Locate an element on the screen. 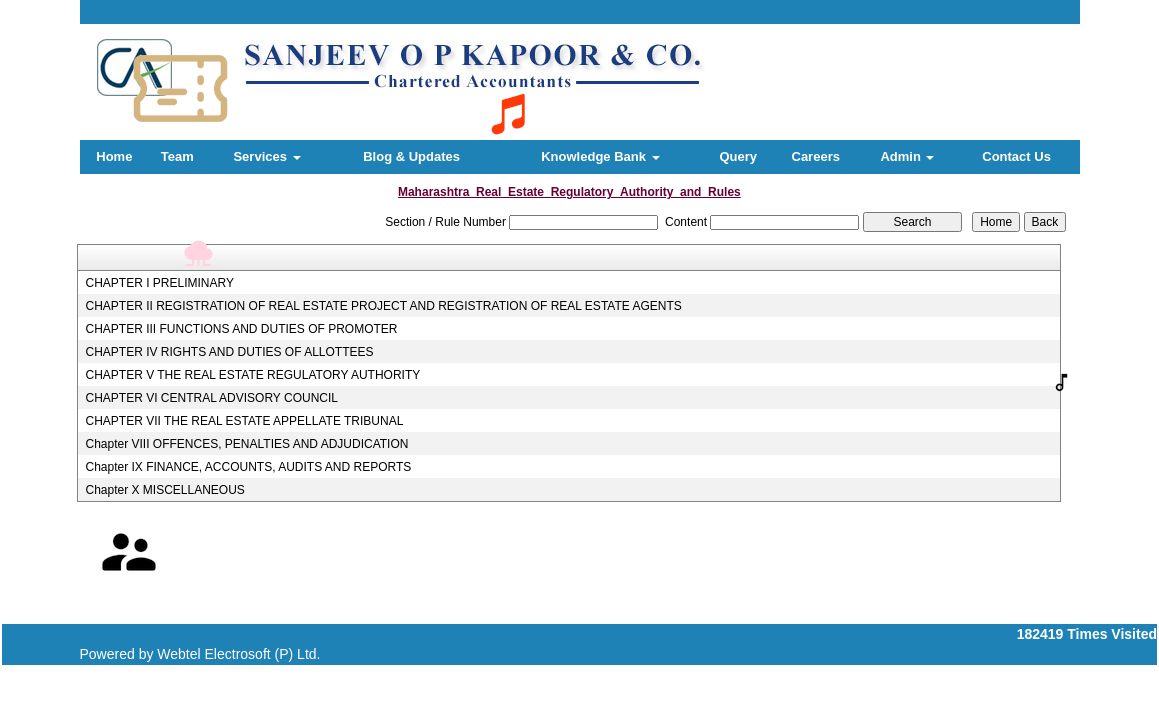  view team members or supervised accounts is located at coordinates (129, 552).